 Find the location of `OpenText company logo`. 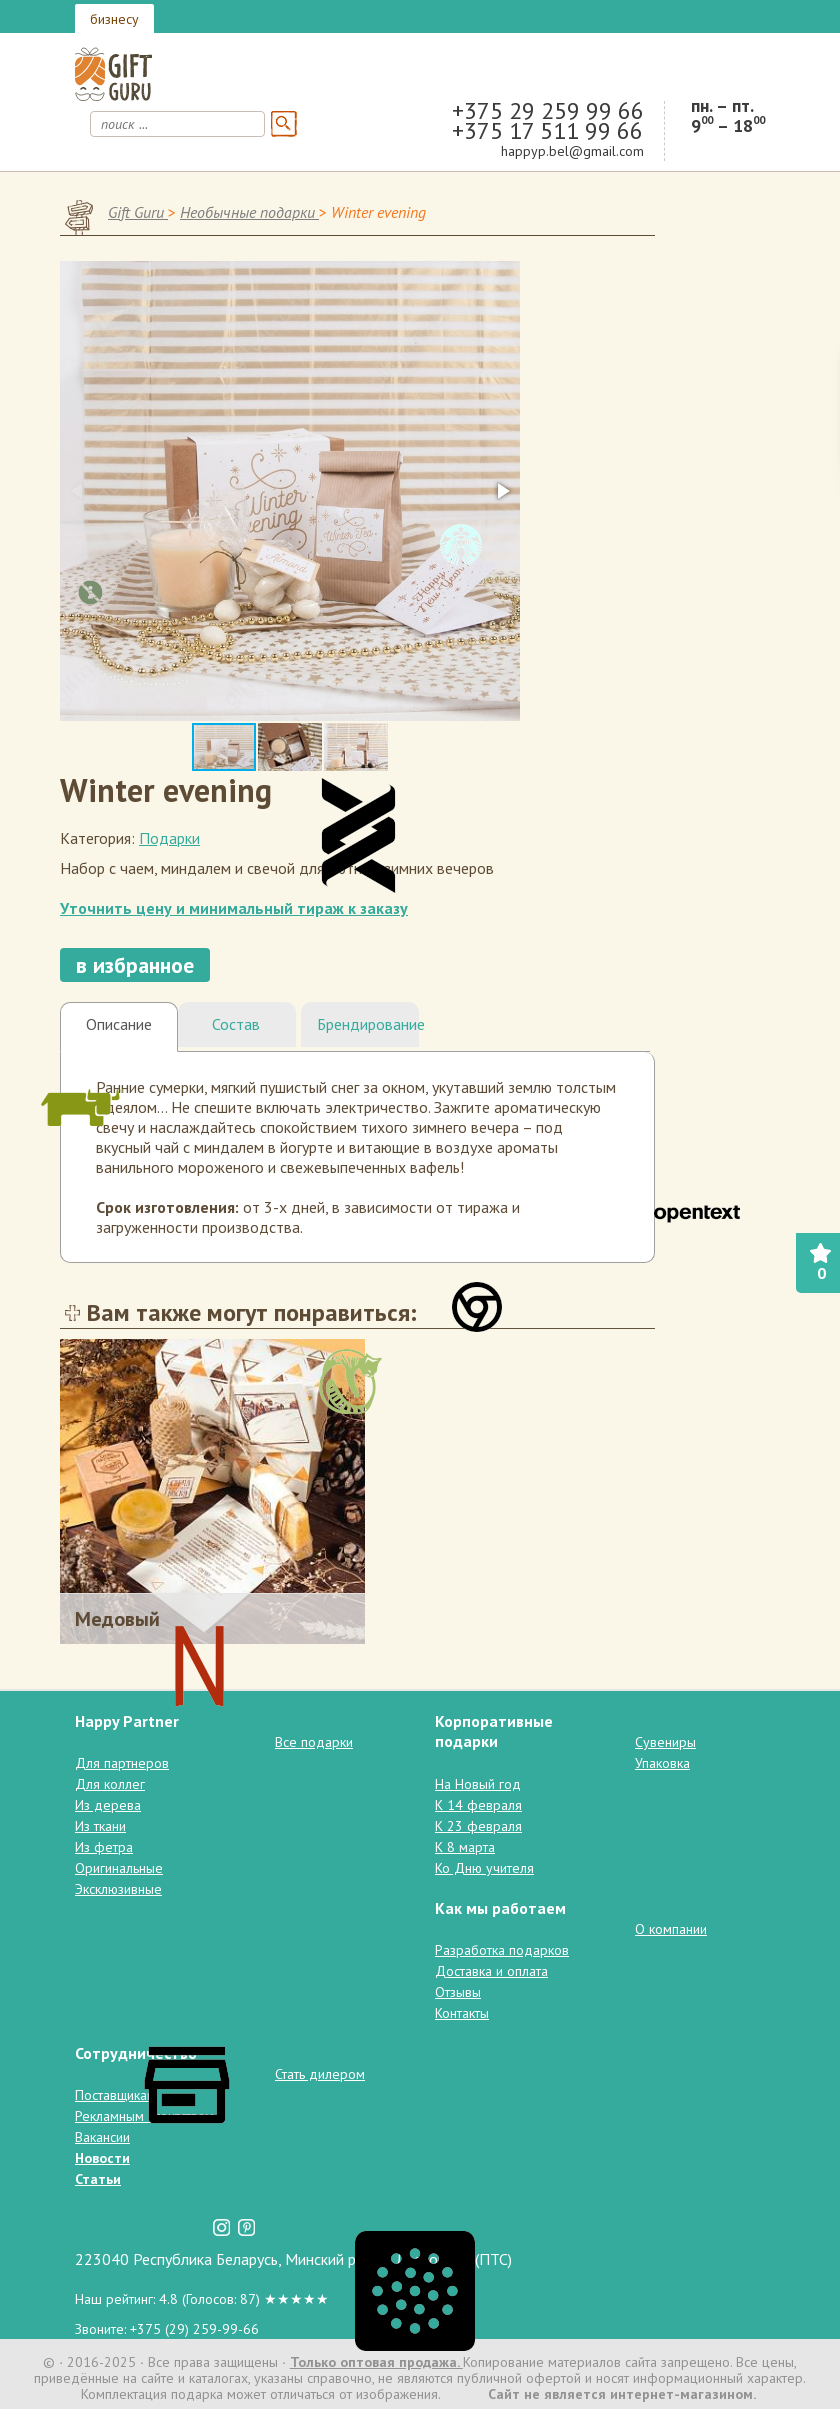

OpenText company logo is located at coordinates (697, 1214).